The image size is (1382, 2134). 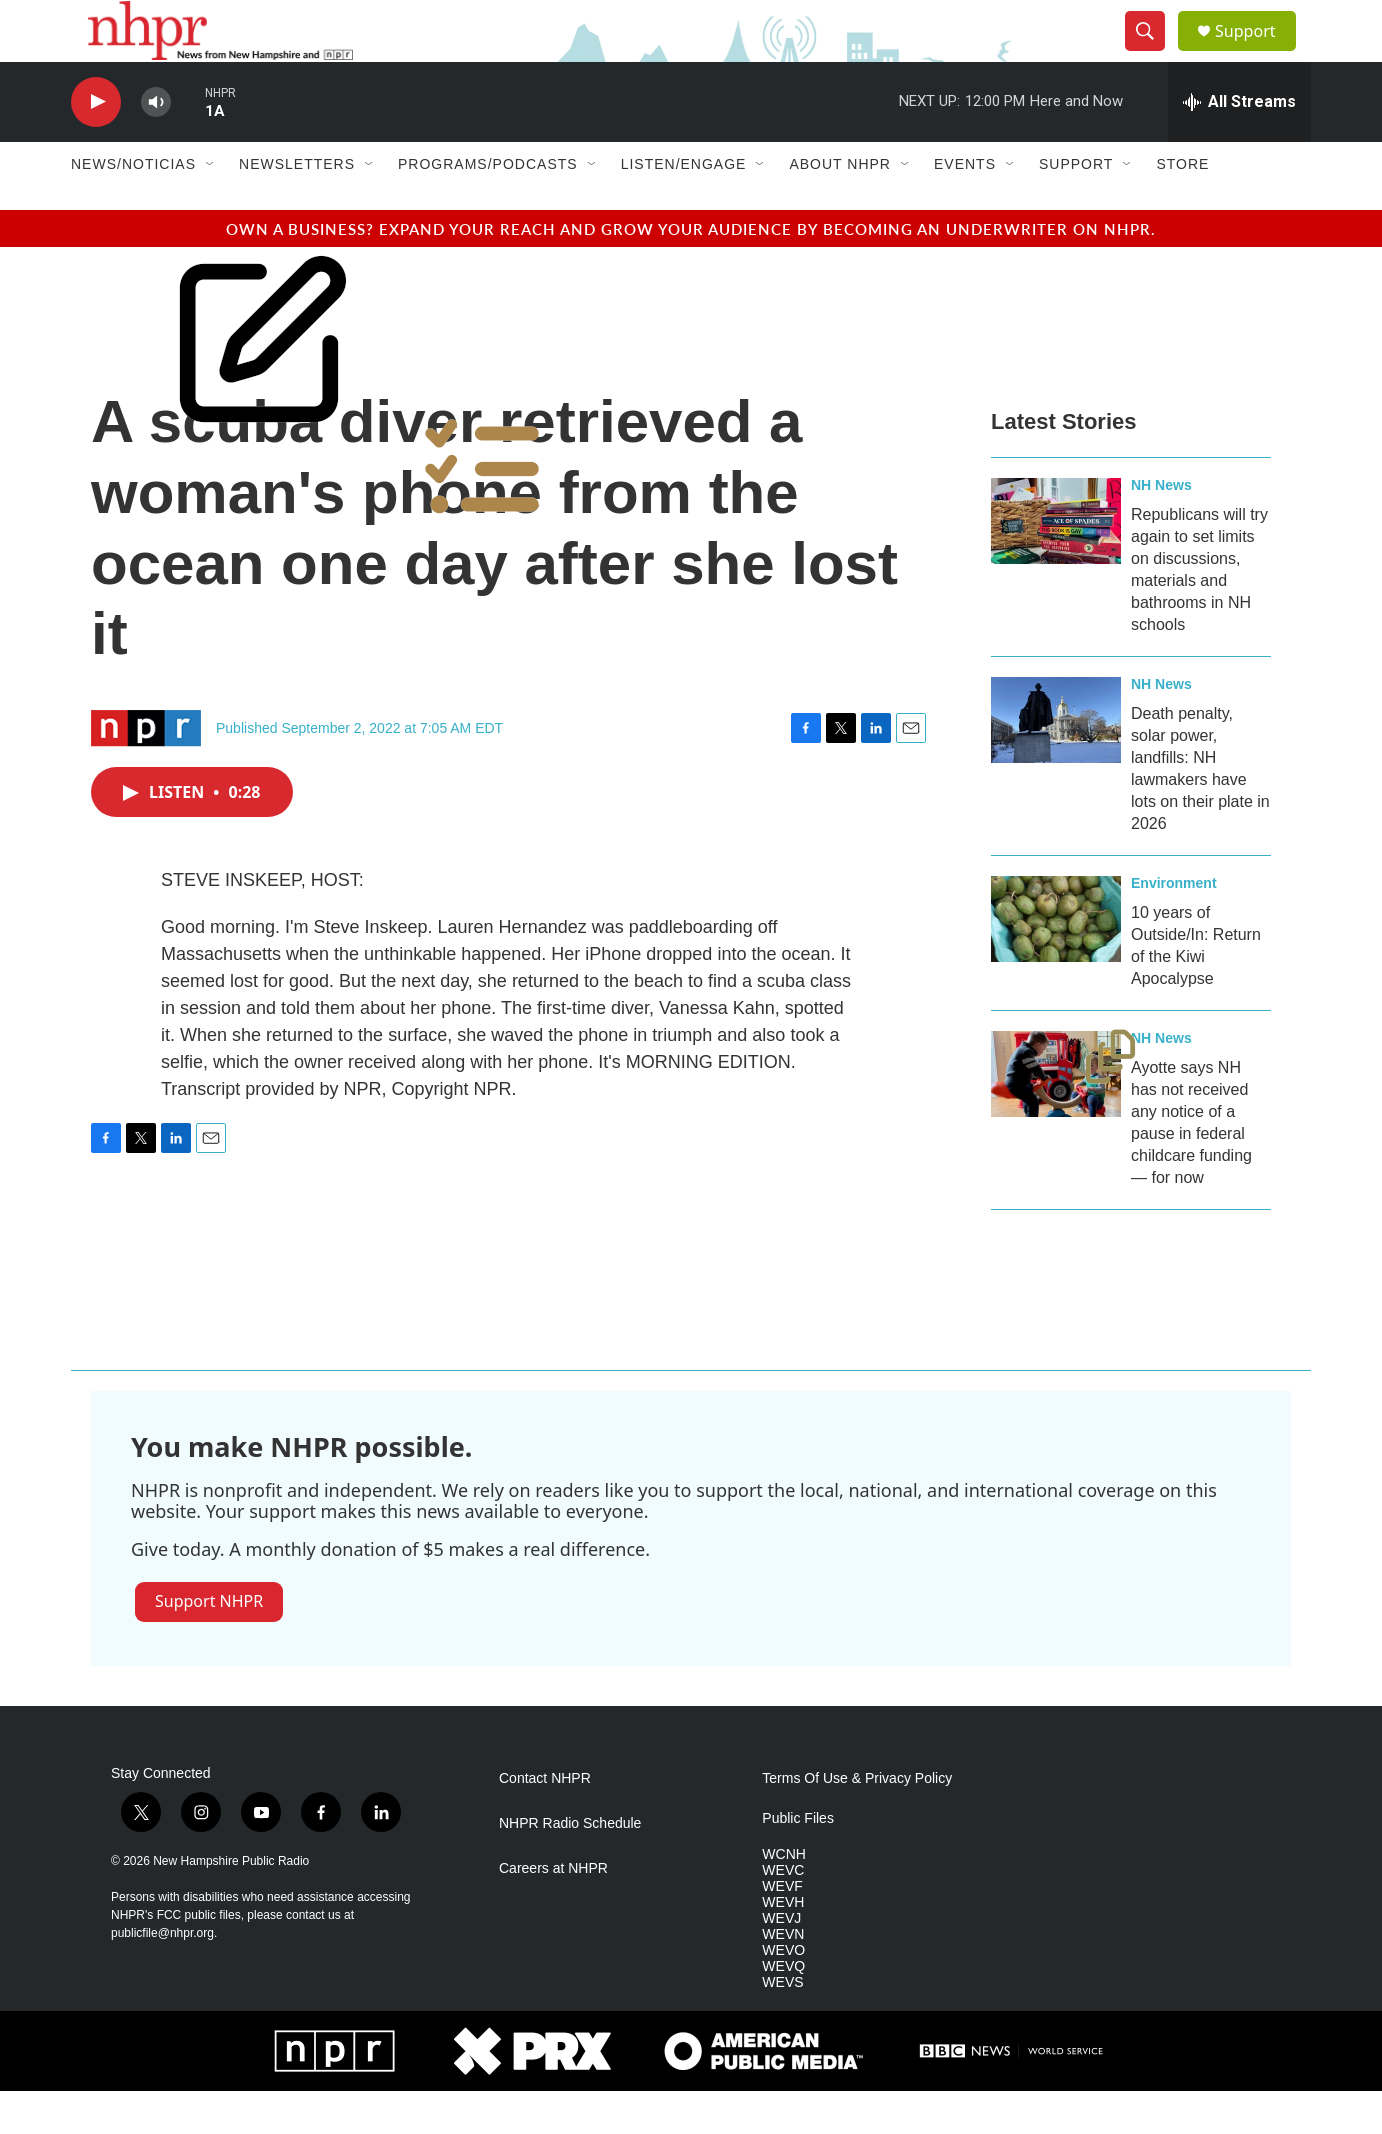 What do you see at coordinates (482, 469) in the screenshot?
I see `view your task list` at bounding box center [482, 469].